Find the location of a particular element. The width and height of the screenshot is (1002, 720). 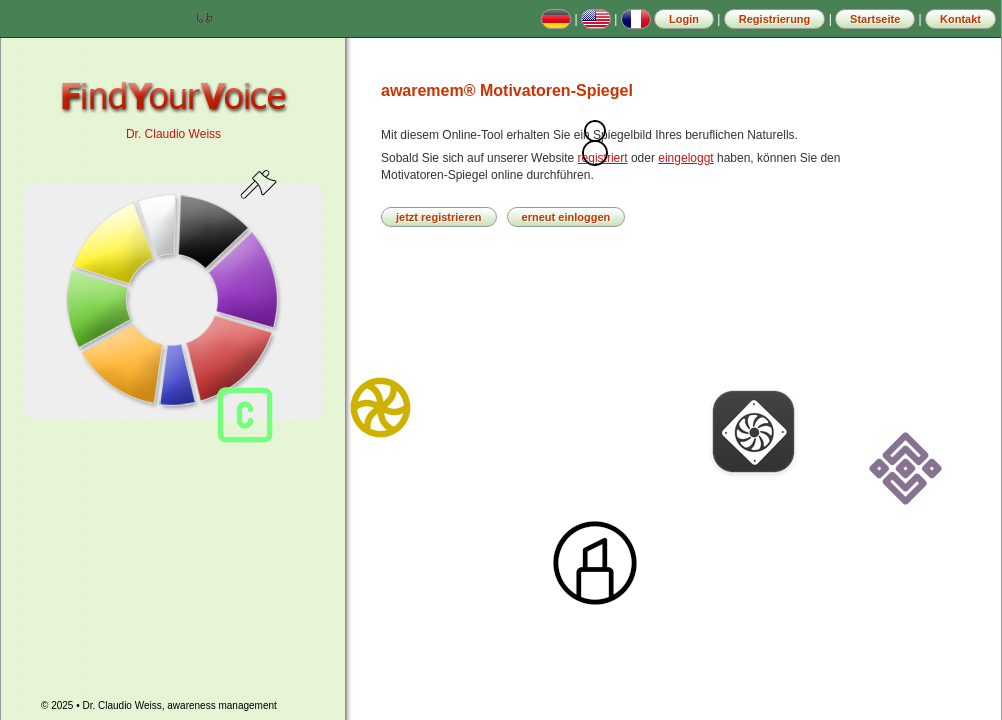

track your delivery status is located at coordinates (204, 17).